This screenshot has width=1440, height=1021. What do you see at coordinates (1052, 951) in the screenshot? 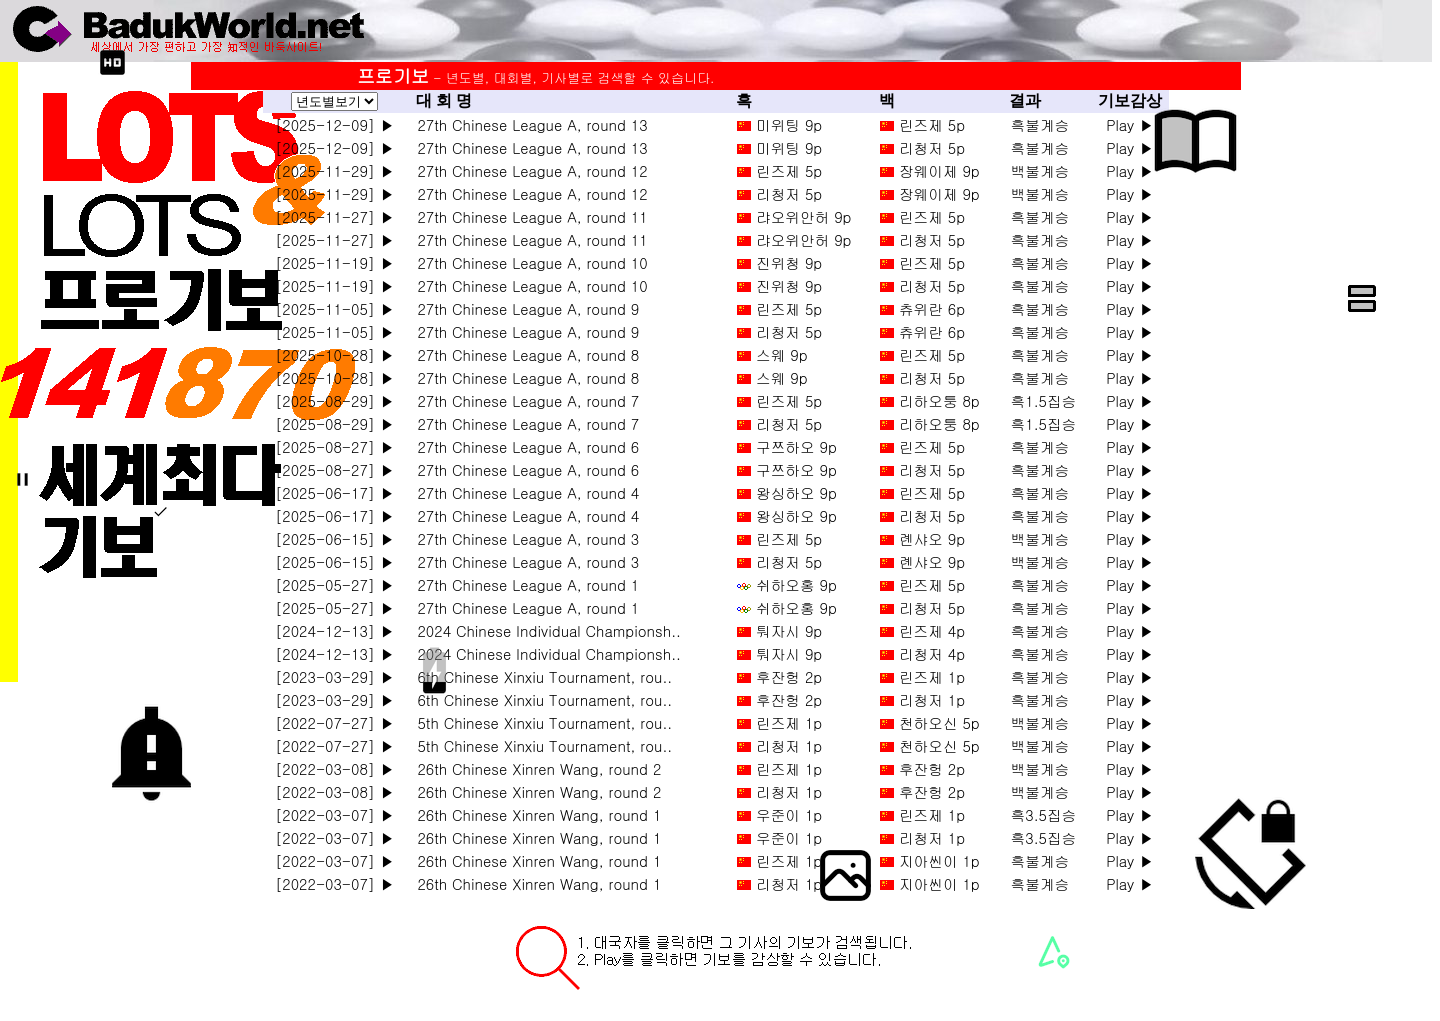
I see `navigate to a pinned location` at bounding box center [1052, 951].